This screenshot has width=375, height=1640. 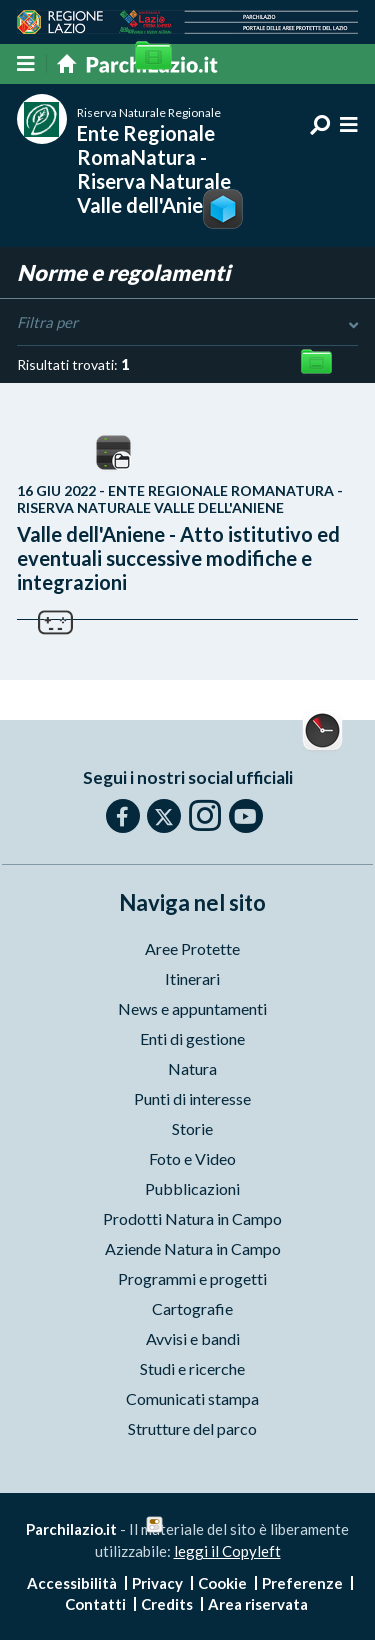 What do you see at coordinates (154, 1524) in the screenshot?
I see `open system settings or preferences` at bounding box center [154, 1524].